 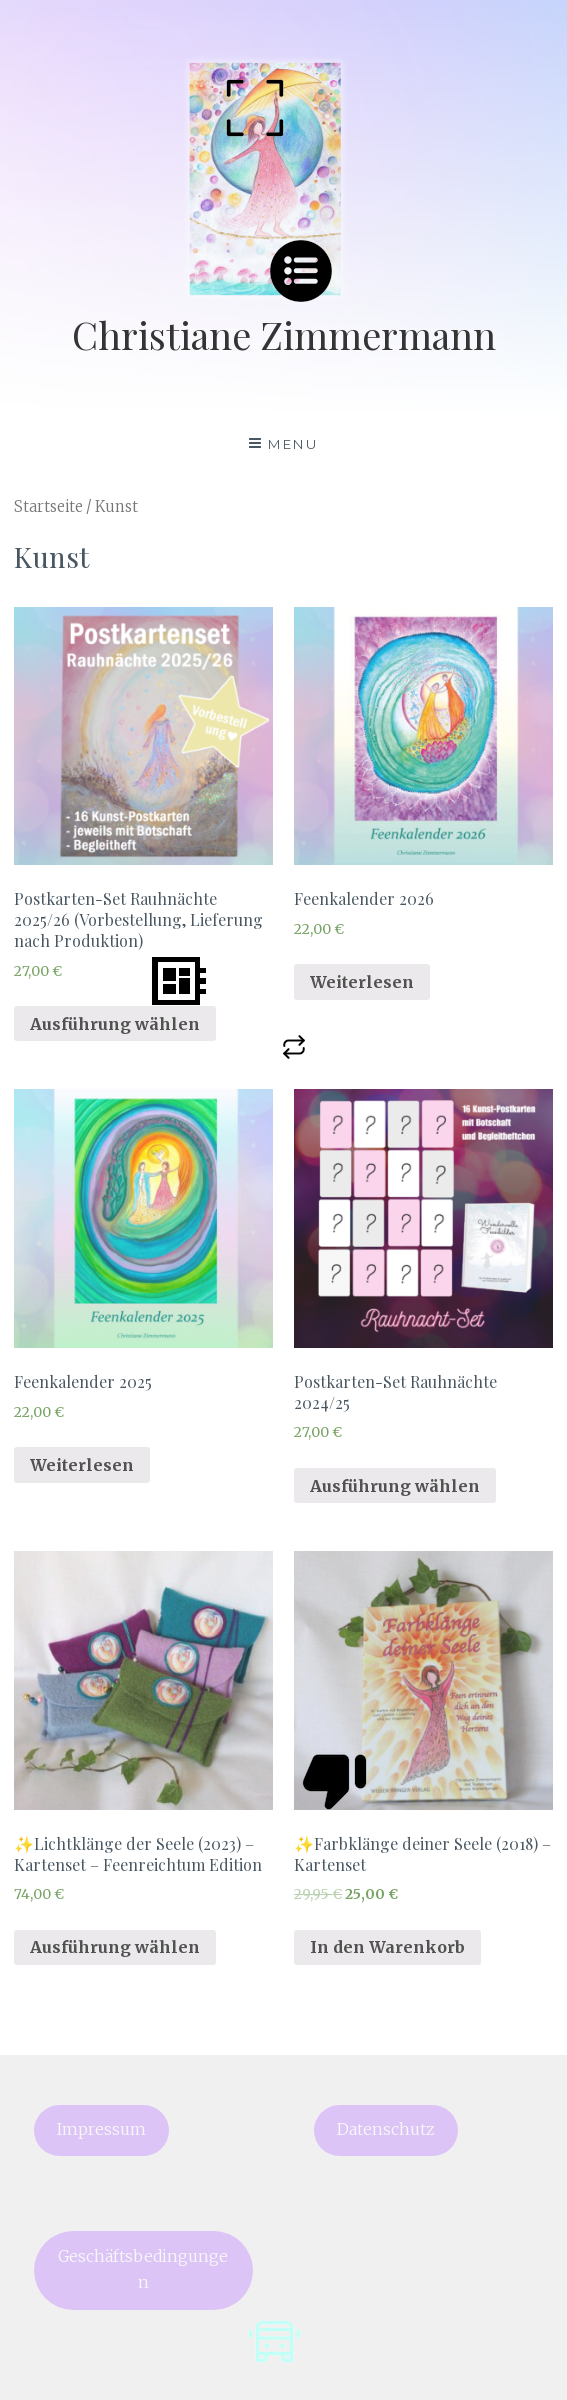 What do you see at coordinates (179, 981) in the screenshot?
I see `access developer or hardware settings` at bounding box center [179, 981].